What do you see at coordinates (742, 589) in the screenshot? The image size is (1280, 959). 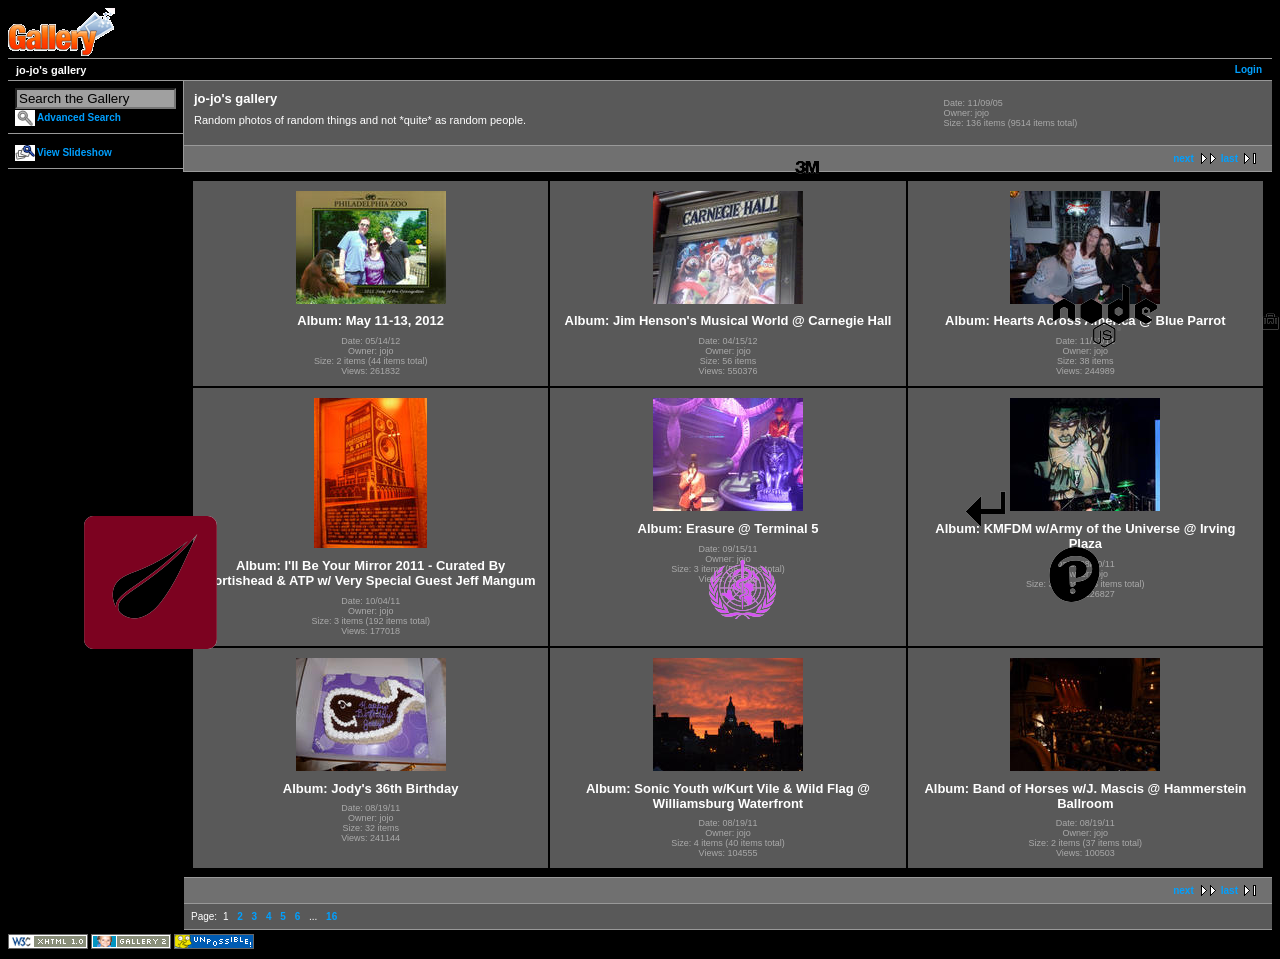 I see `world health organization official logo` at bounding box center [742, 589].